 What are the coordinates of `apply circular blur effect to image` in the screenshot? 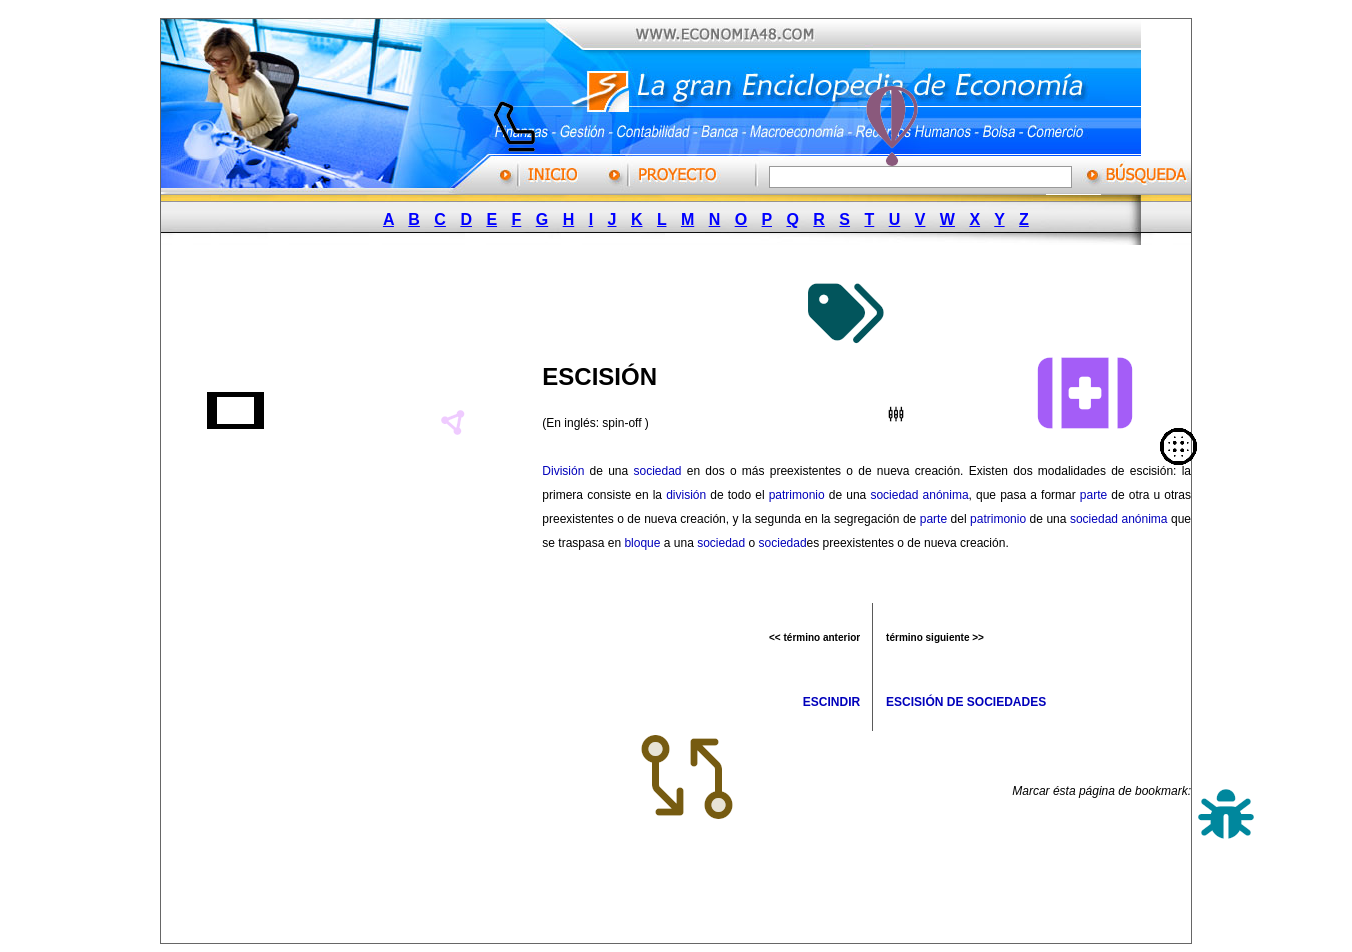 It's located at (1178, 446).